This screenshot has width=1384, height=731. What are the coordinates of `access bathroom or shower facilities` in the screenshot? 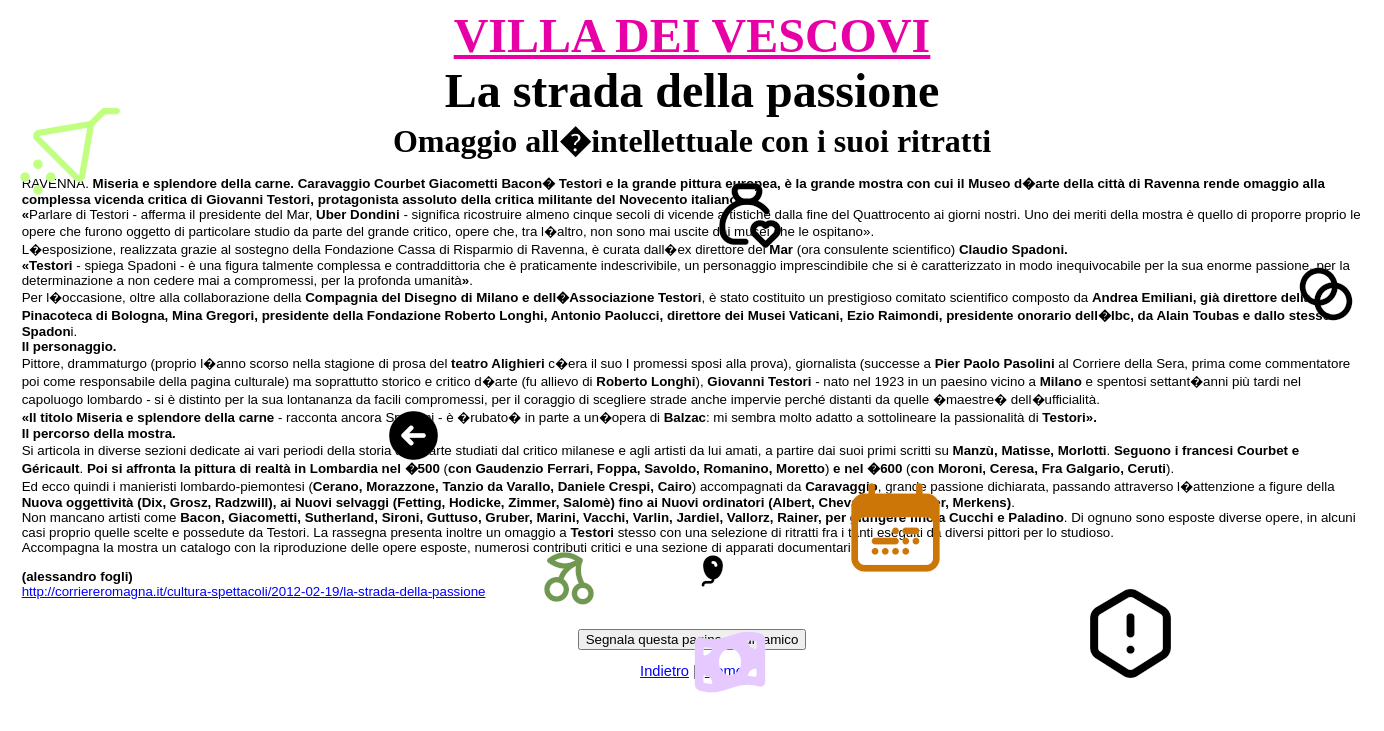 It's located at (68, 146).